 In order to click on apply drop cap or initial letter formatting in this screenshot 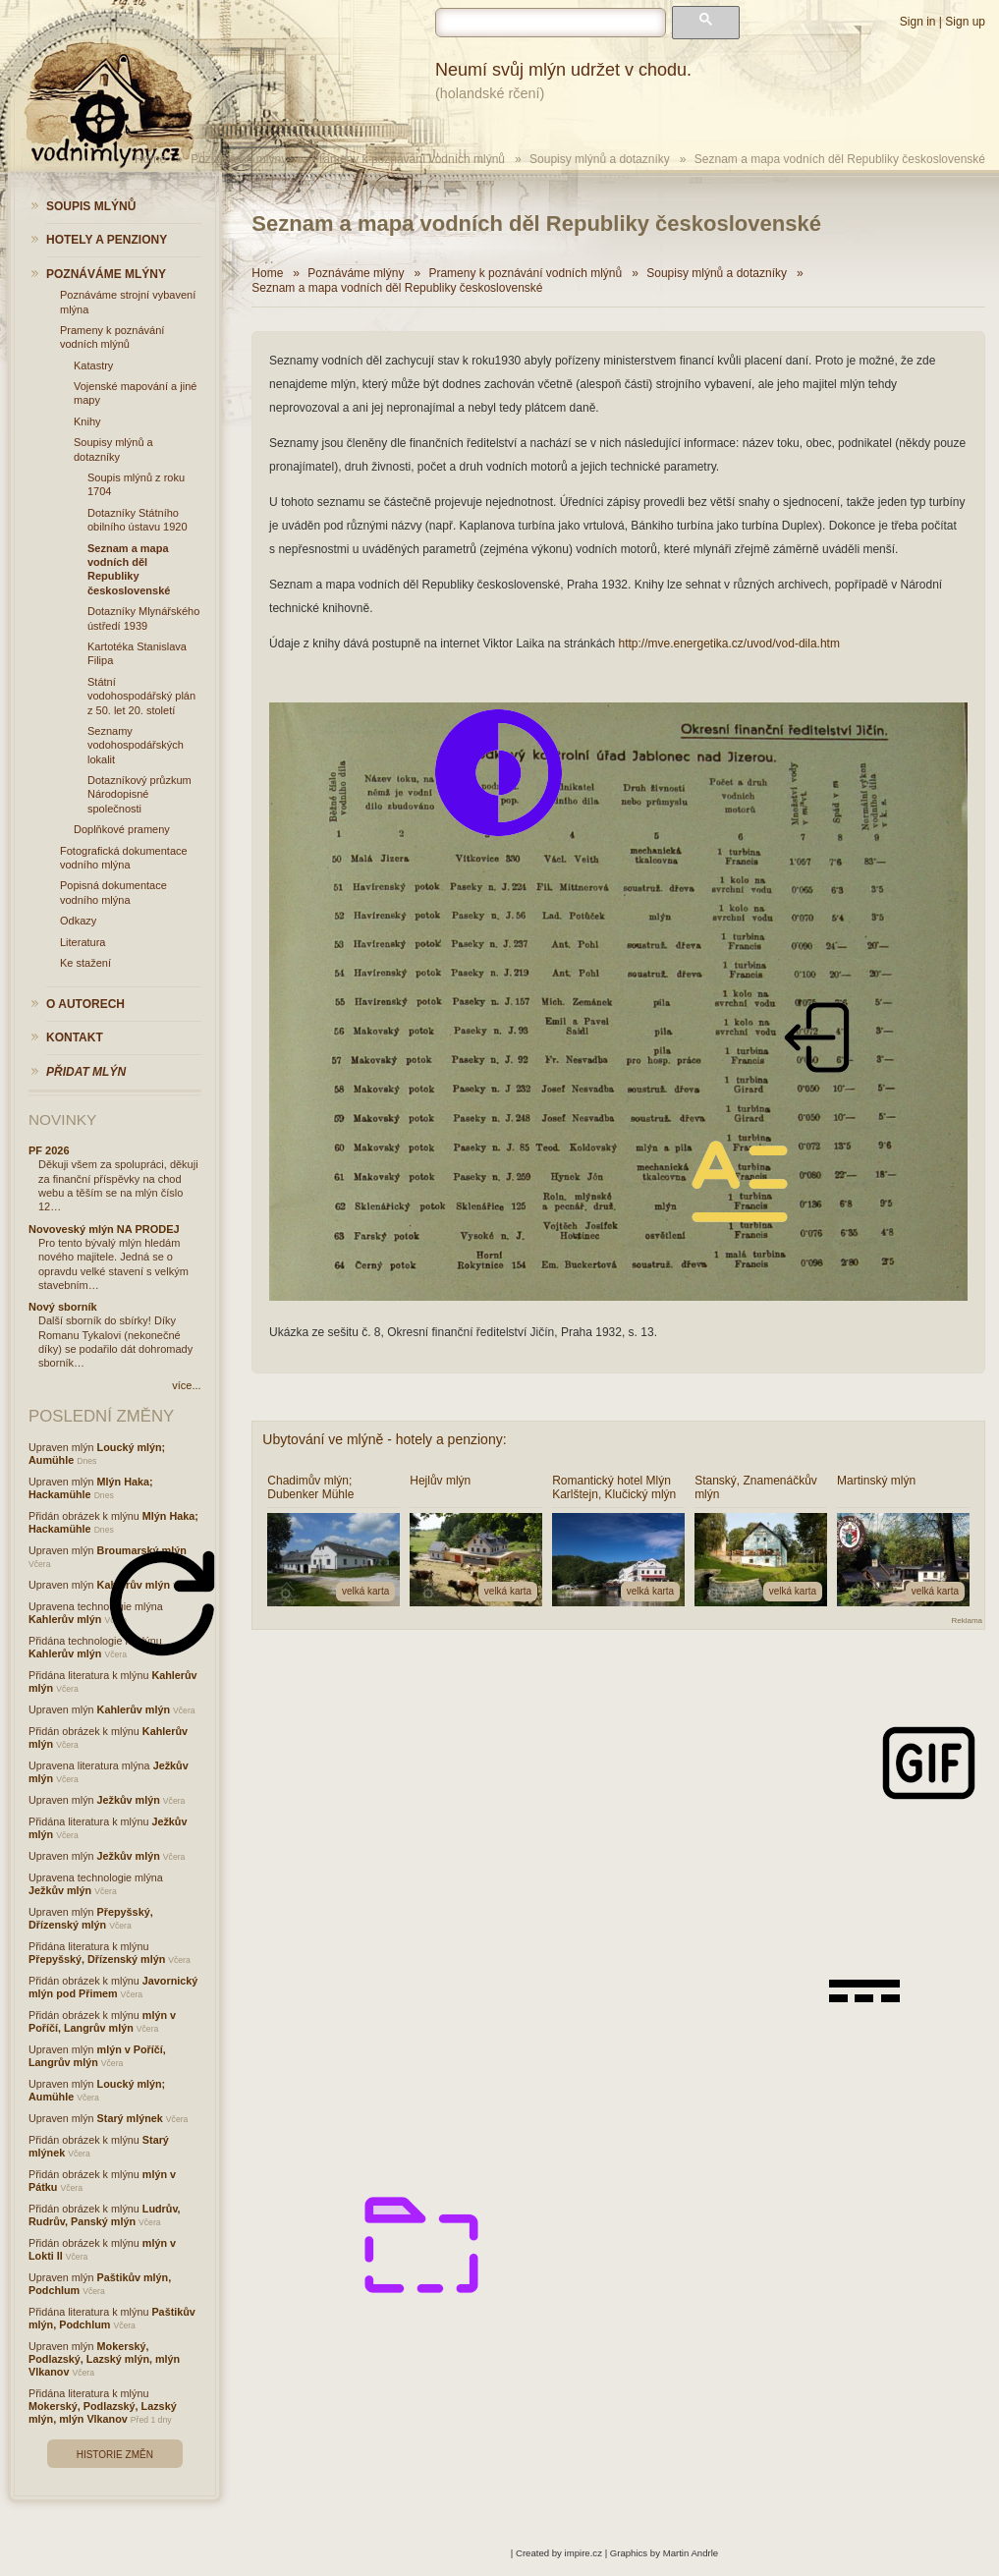, I will do `click(740, 1184)`.